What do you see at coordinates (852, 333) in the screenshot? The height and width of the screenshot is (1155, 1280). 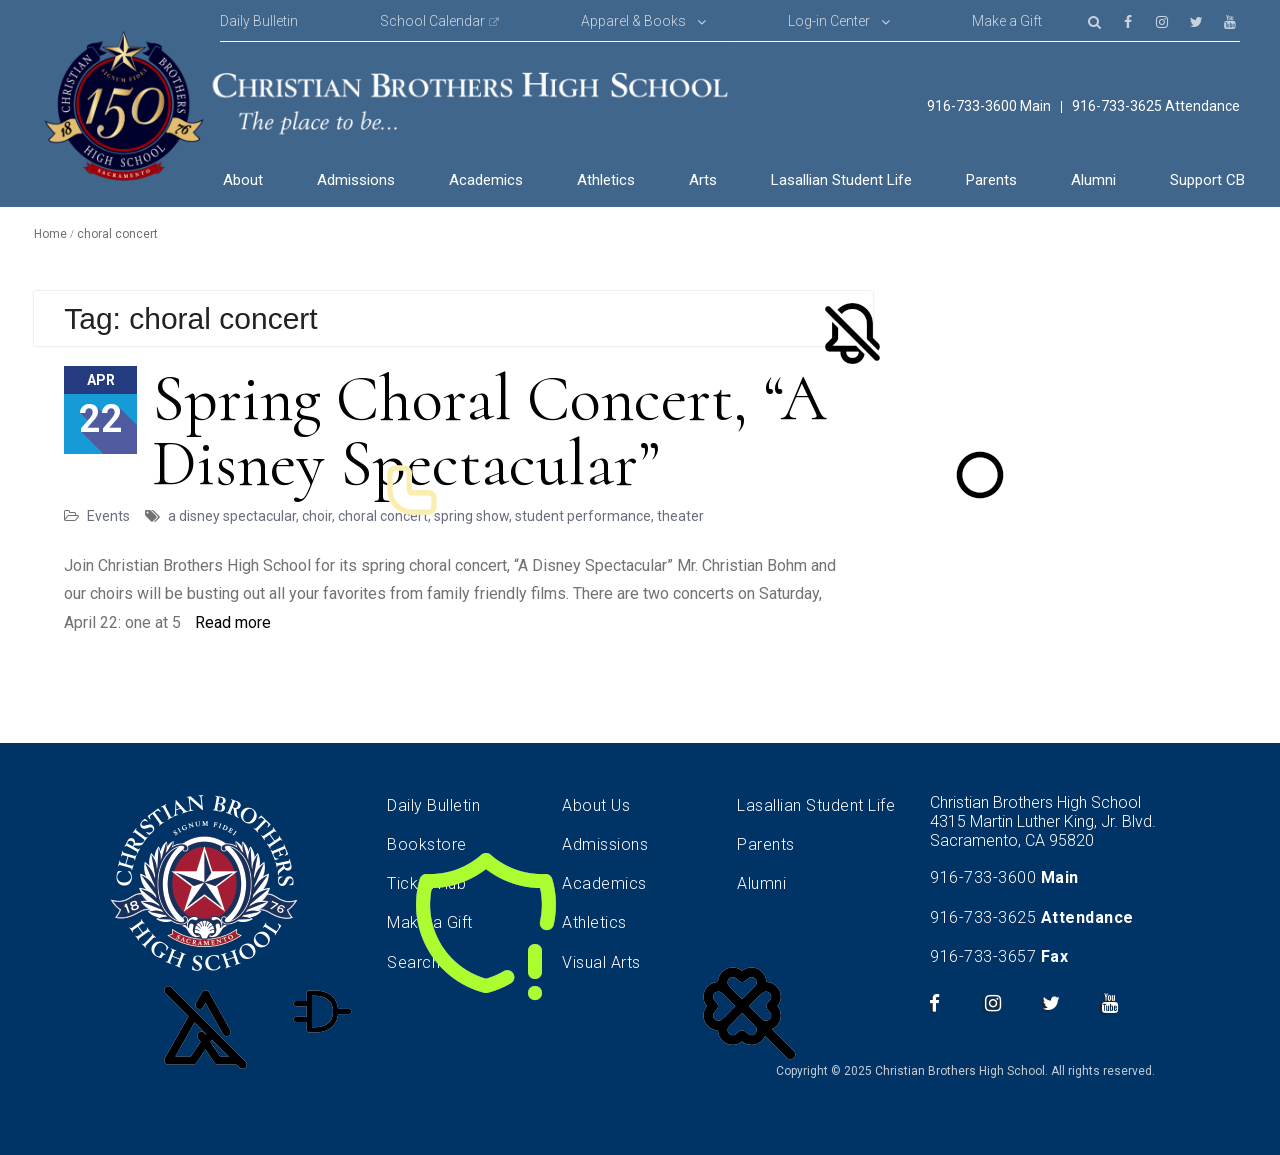 I see `mute notifications` at bounding box center [852, 333].